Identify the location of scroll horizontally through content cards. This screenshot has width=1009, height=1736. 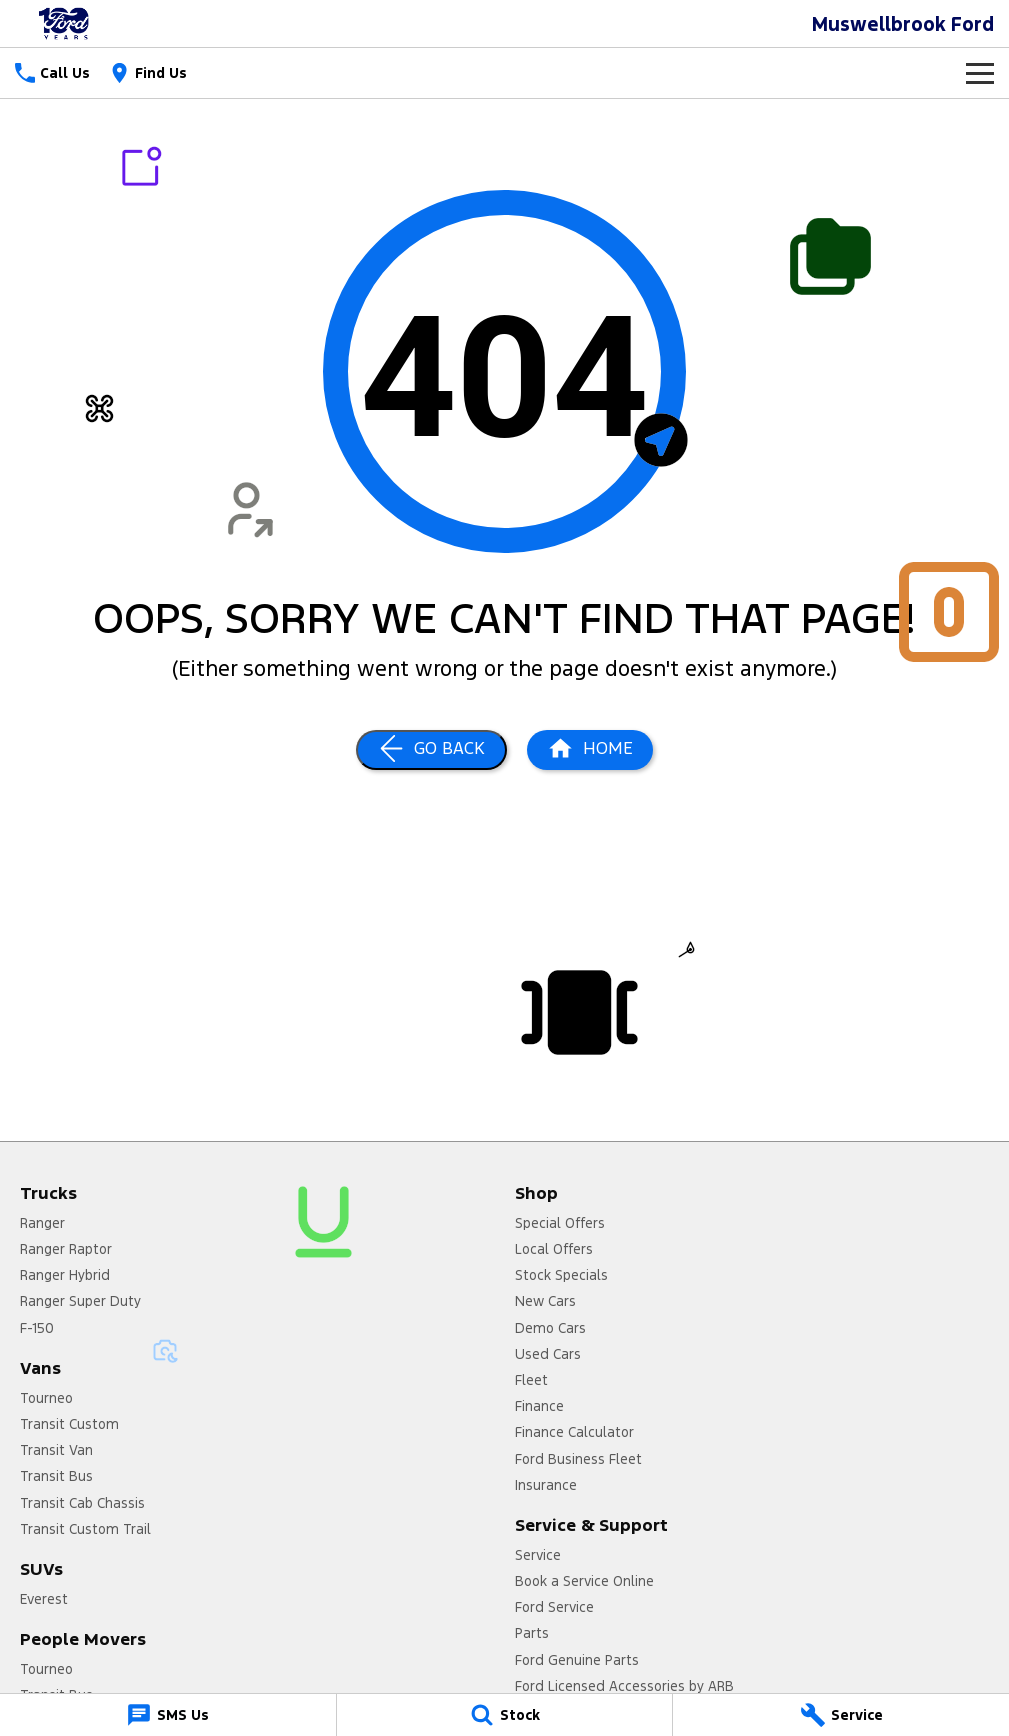
(579, 1012).